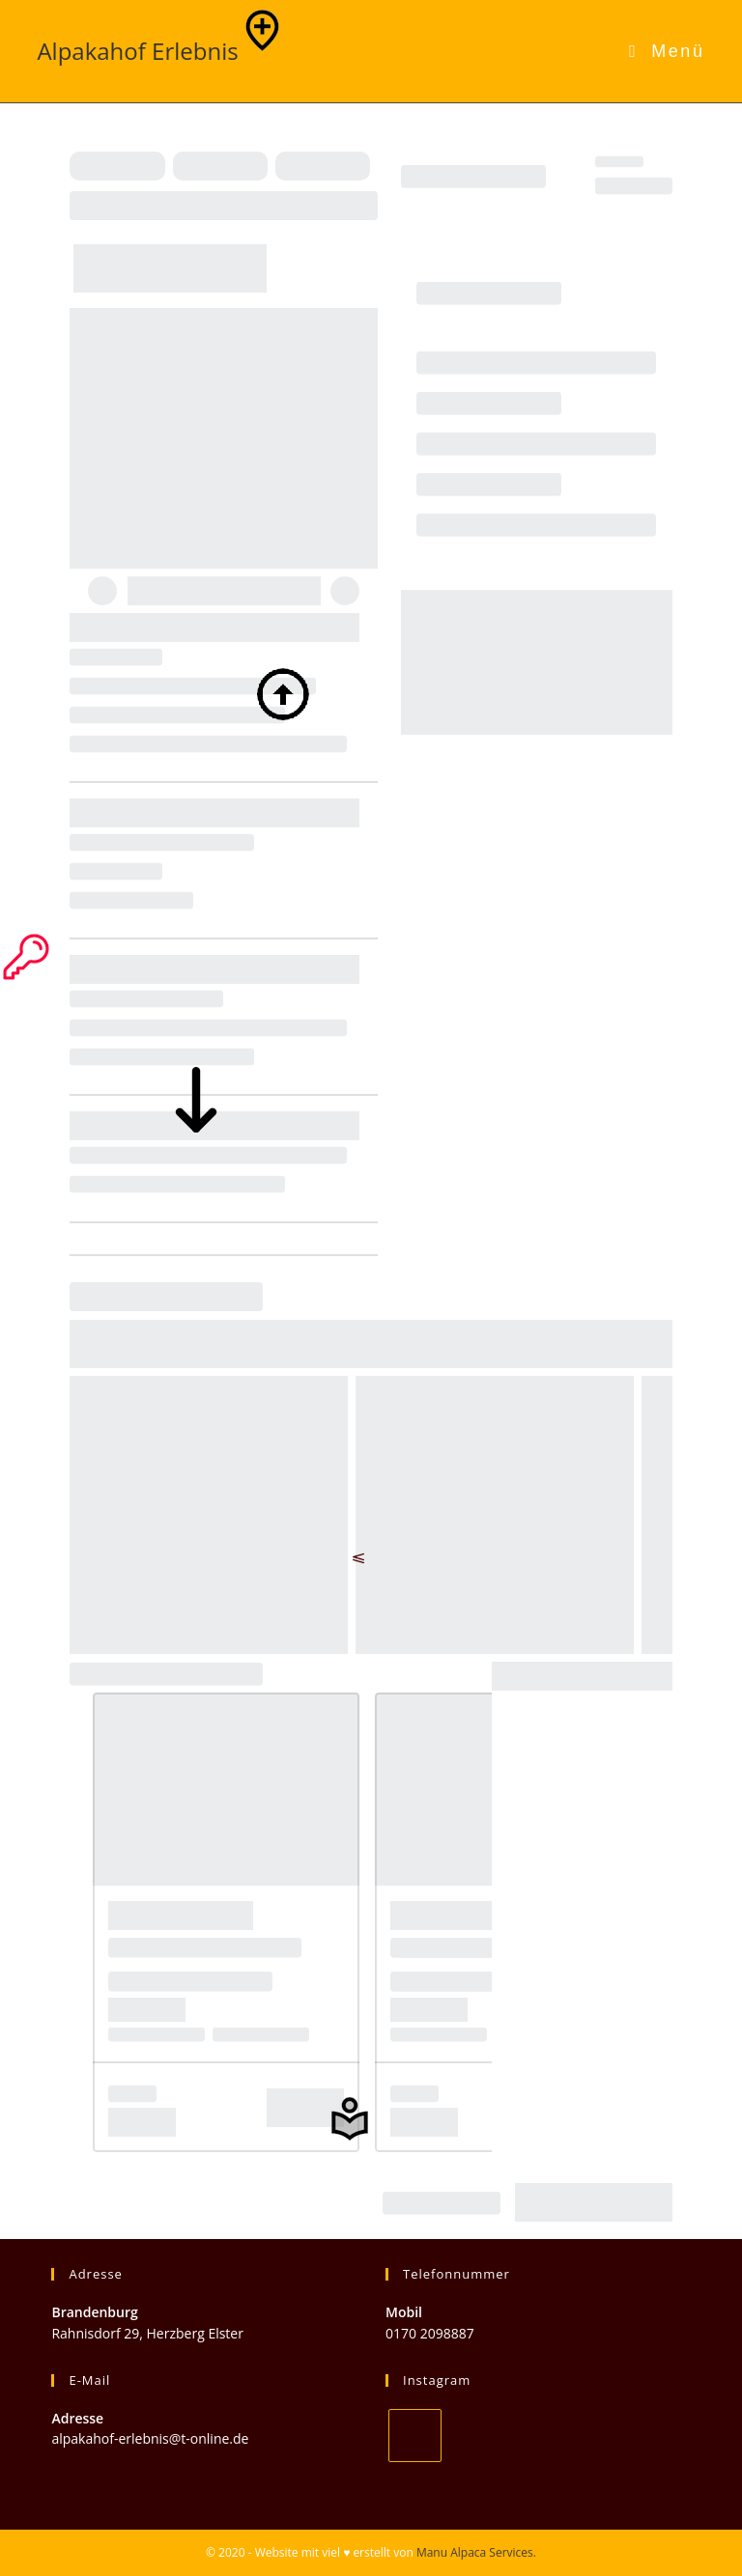 This screenshot has width=742, height=2576. Describe the element at coordinates (358, 1558) in the screenshot. I see `less than or equal to mathematical operator` at that location.